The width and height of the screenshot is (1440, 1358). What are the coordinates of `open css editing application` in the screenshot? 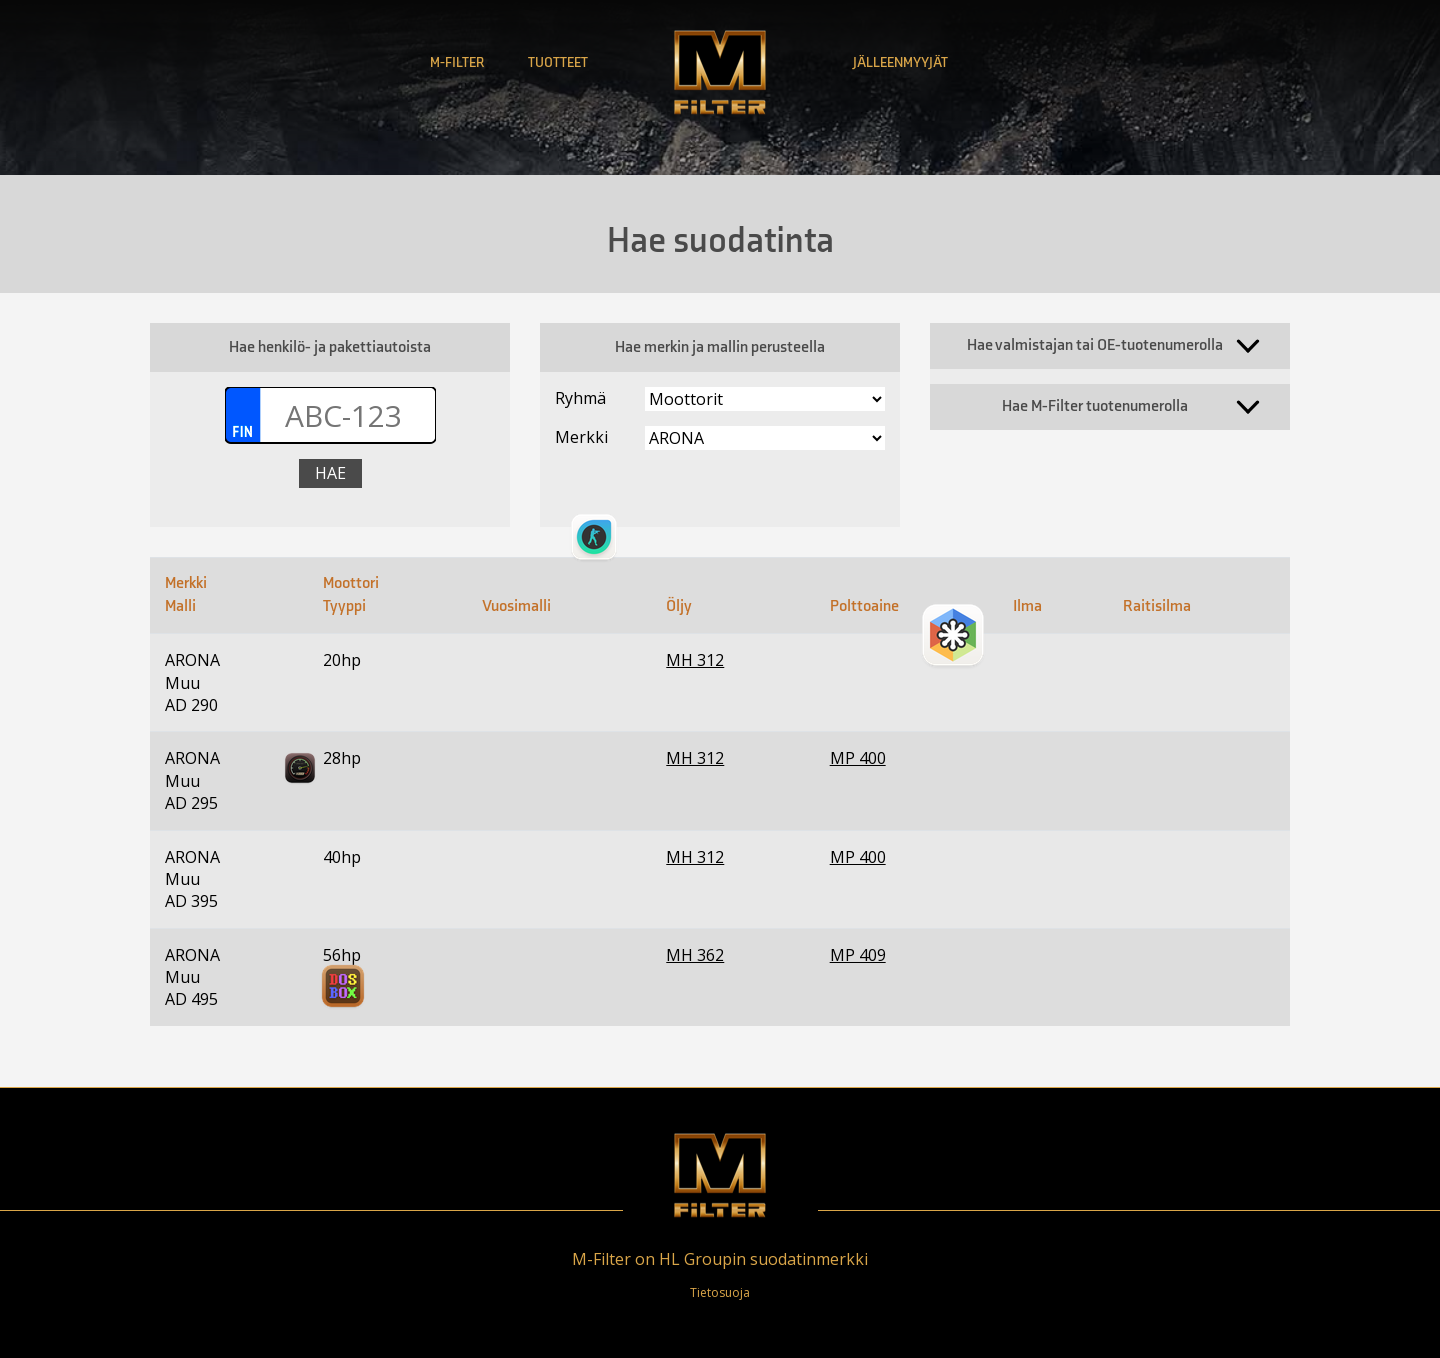 It's located at (594, 537).